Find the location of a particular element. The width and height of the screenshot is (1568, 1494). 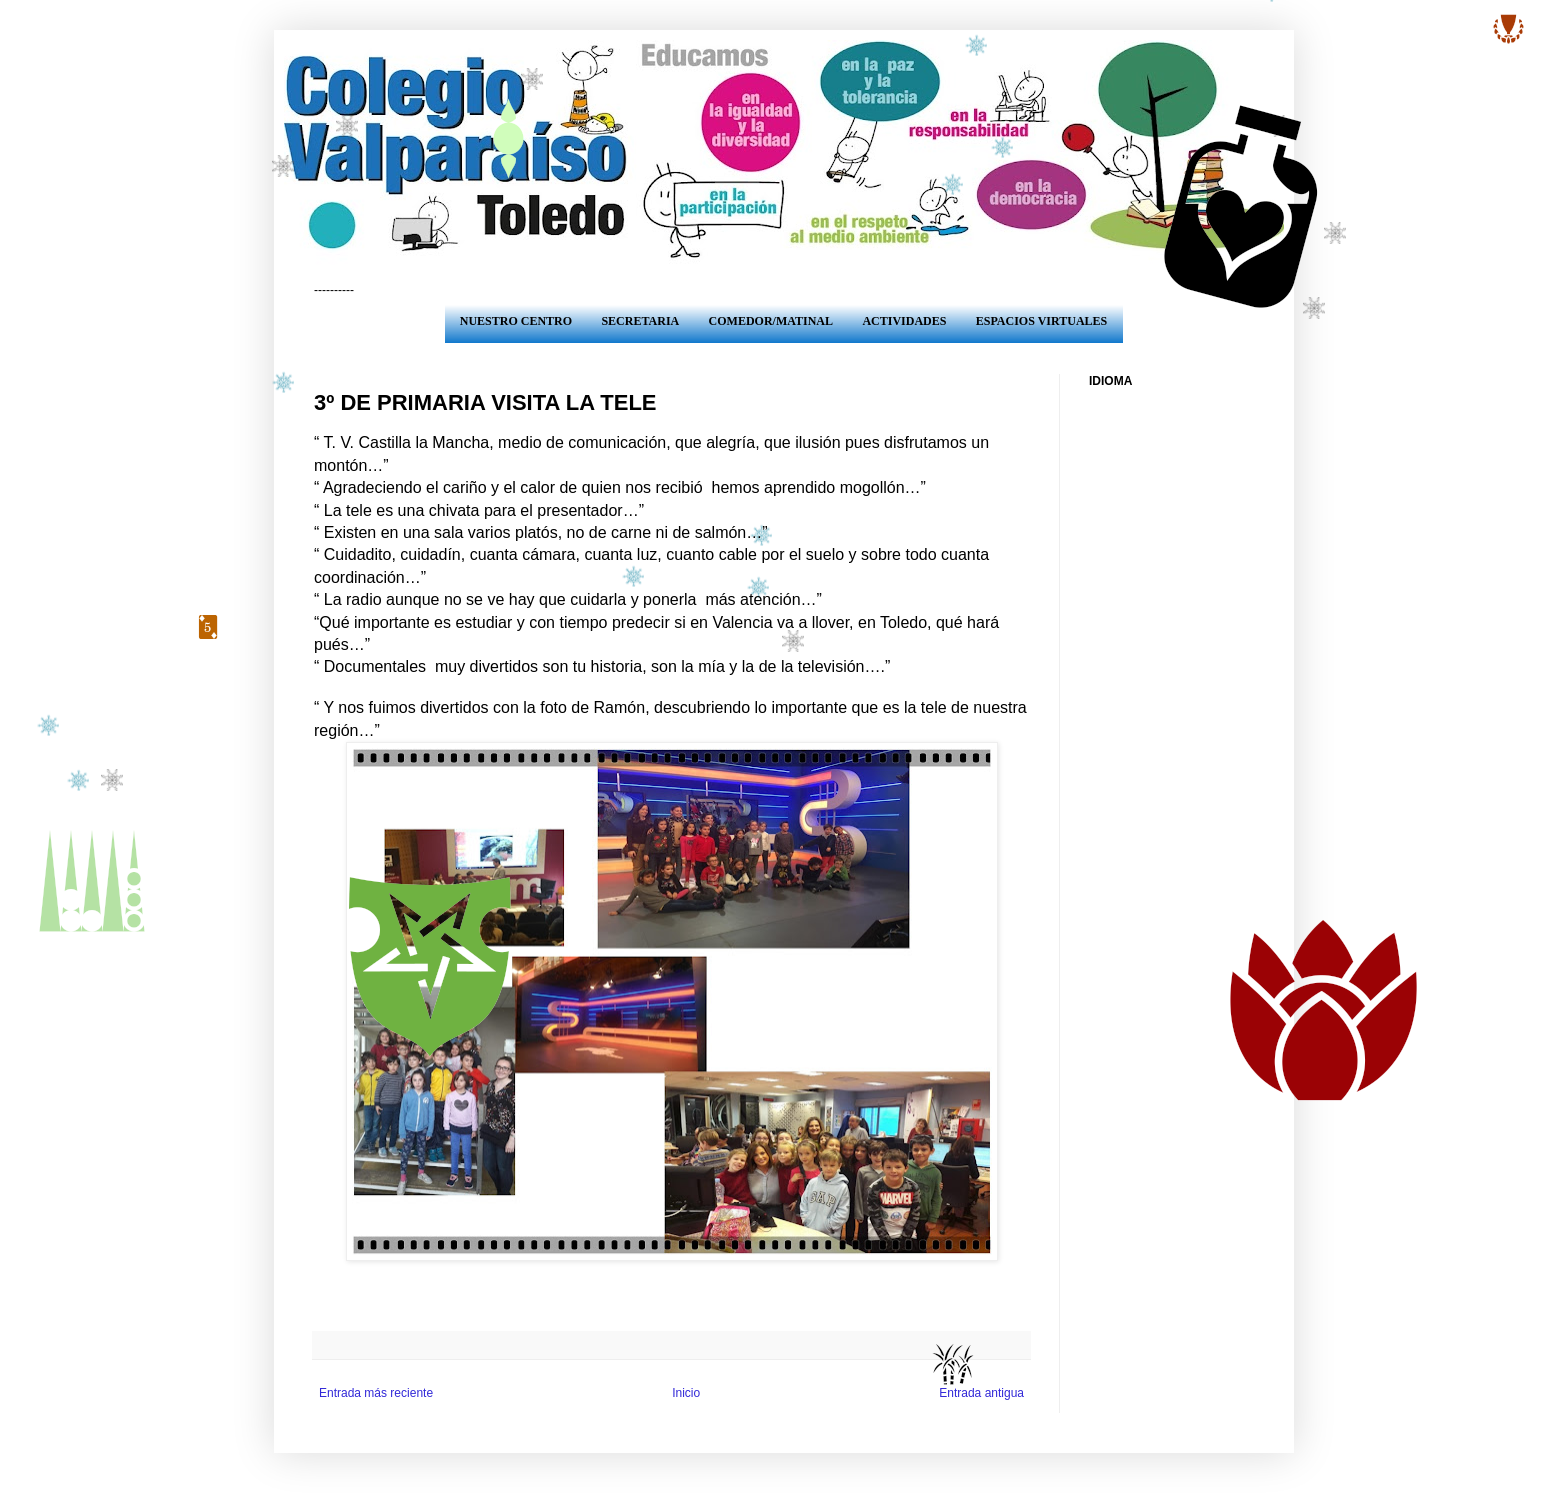

view achievements or awards is located at coordinates (1508, 28).